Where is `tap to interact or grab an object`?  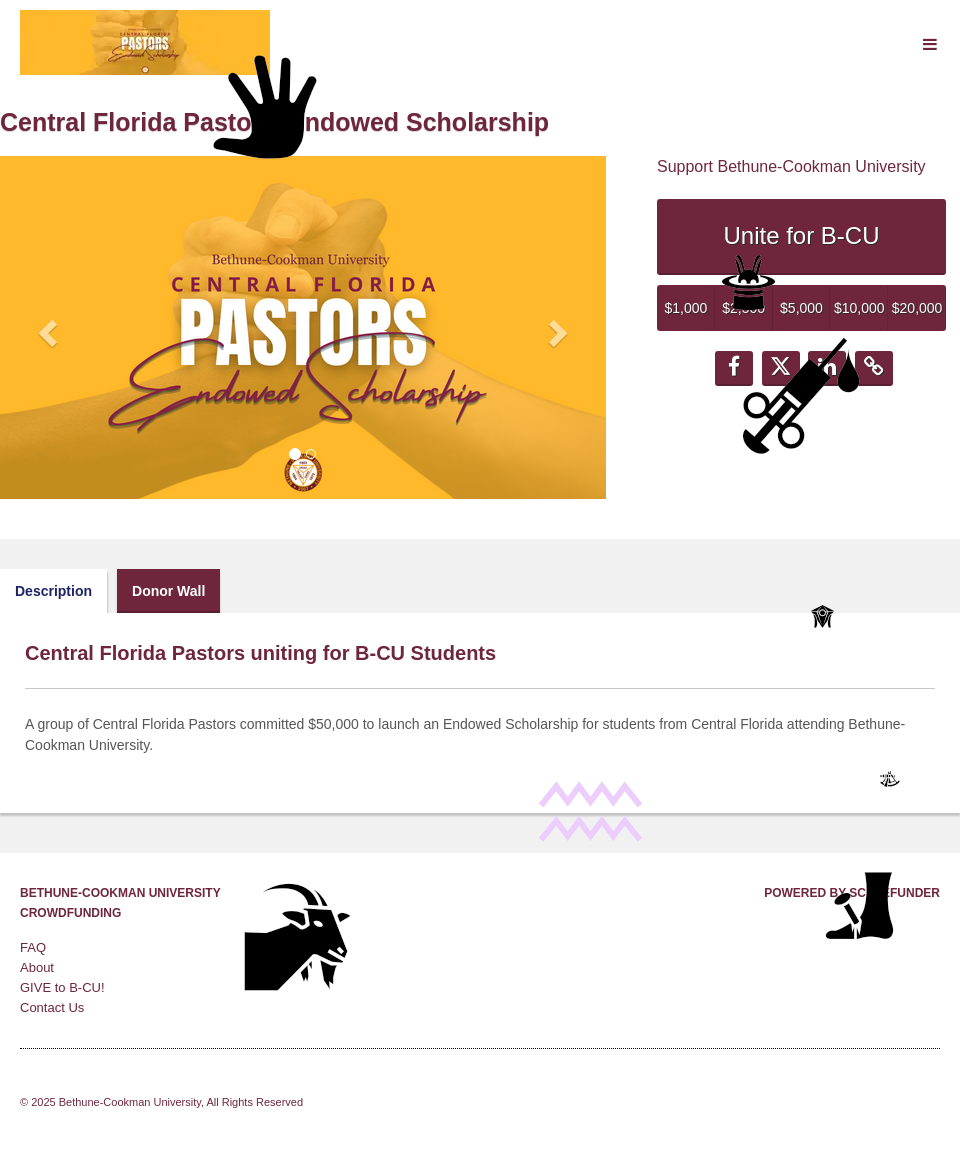 tap to interact or grab an object is located at coordinates (265, 107).